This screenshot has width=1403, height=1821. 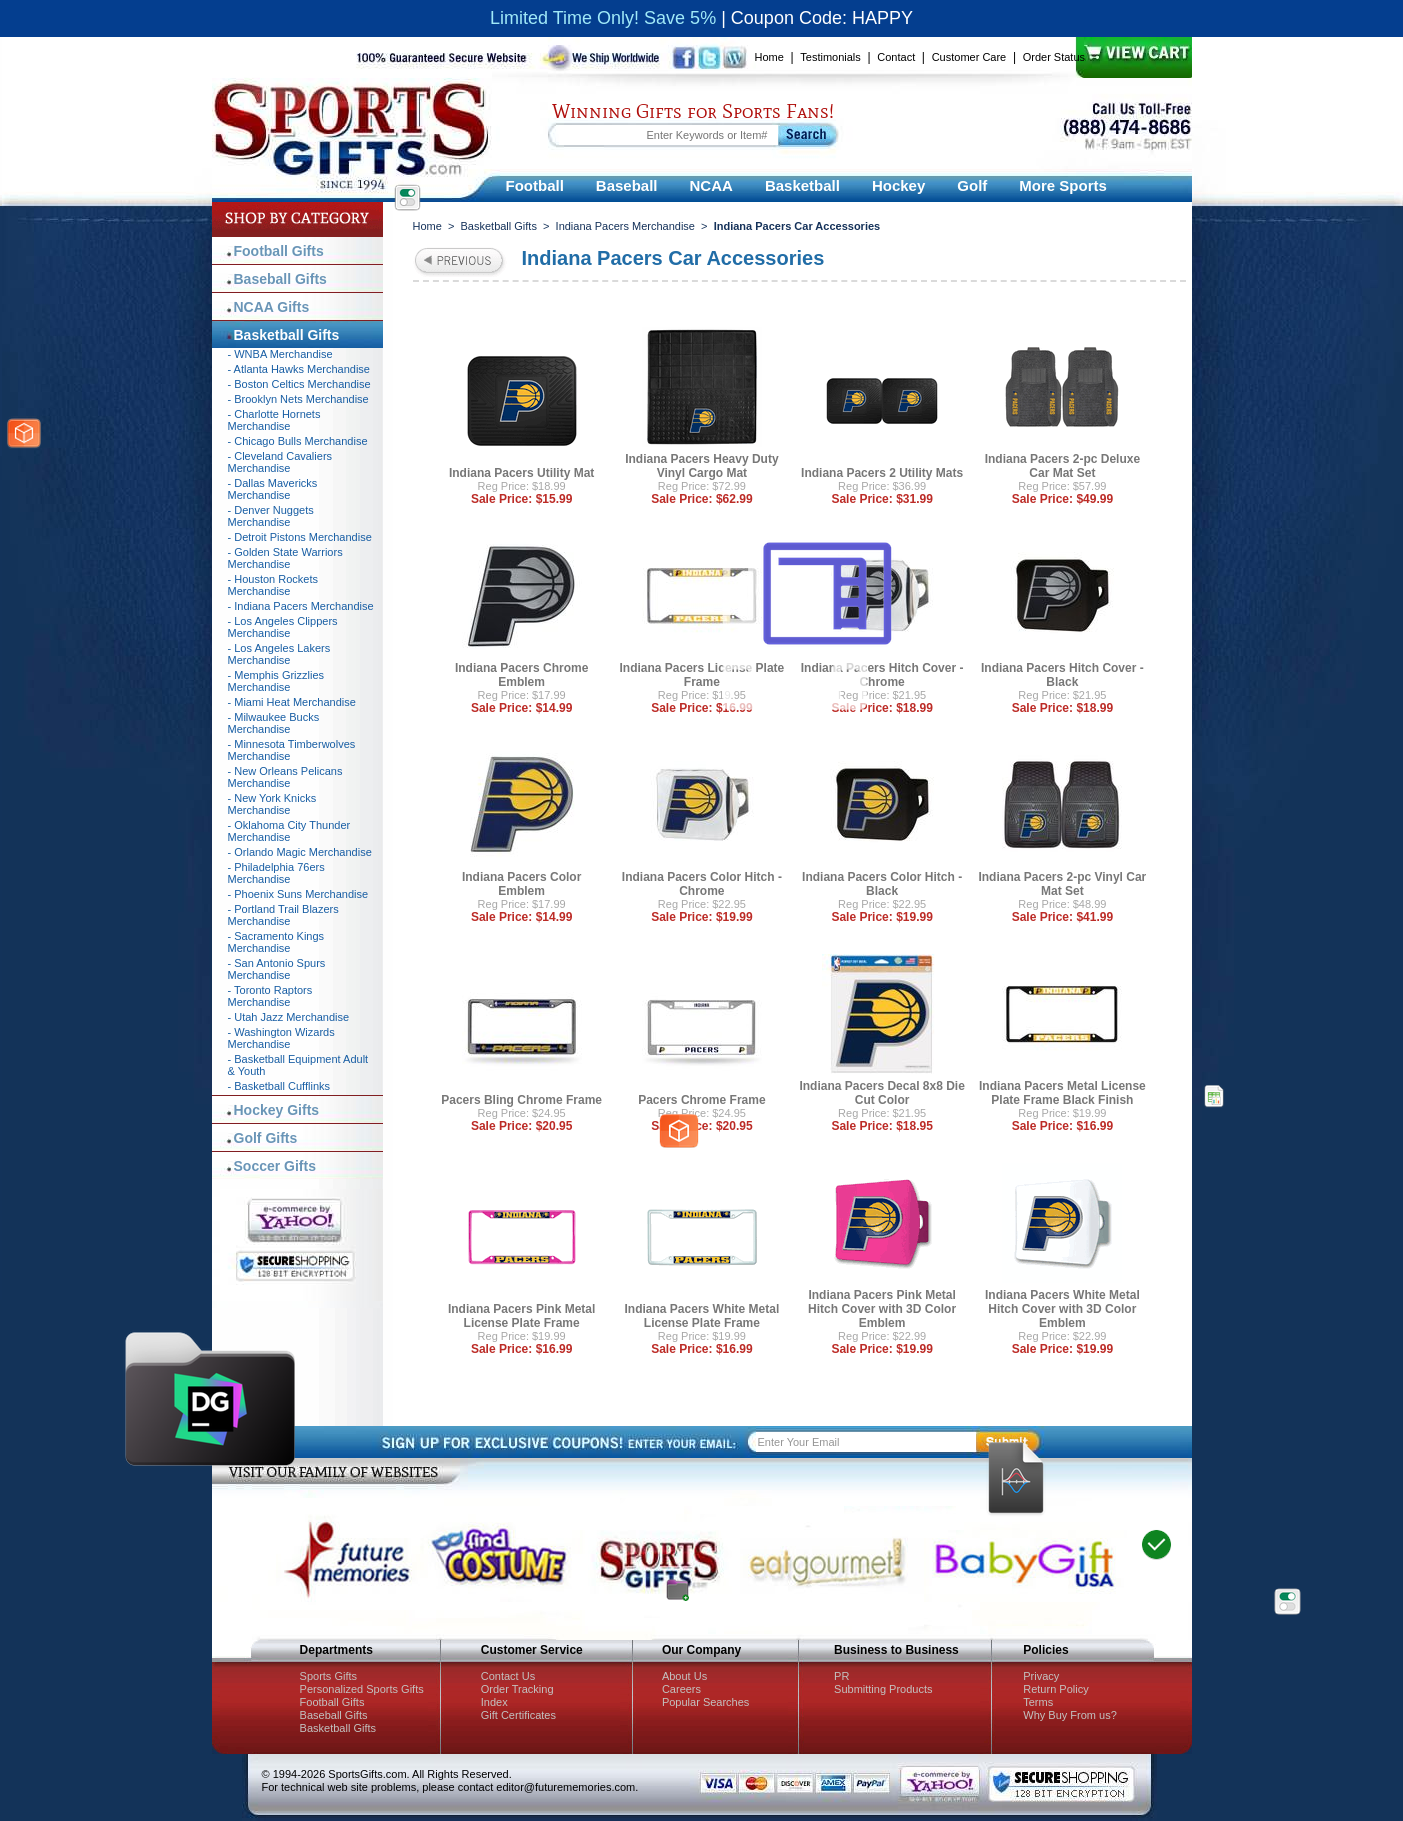 I want to click on filter media library content, so click(x=807, y=626).